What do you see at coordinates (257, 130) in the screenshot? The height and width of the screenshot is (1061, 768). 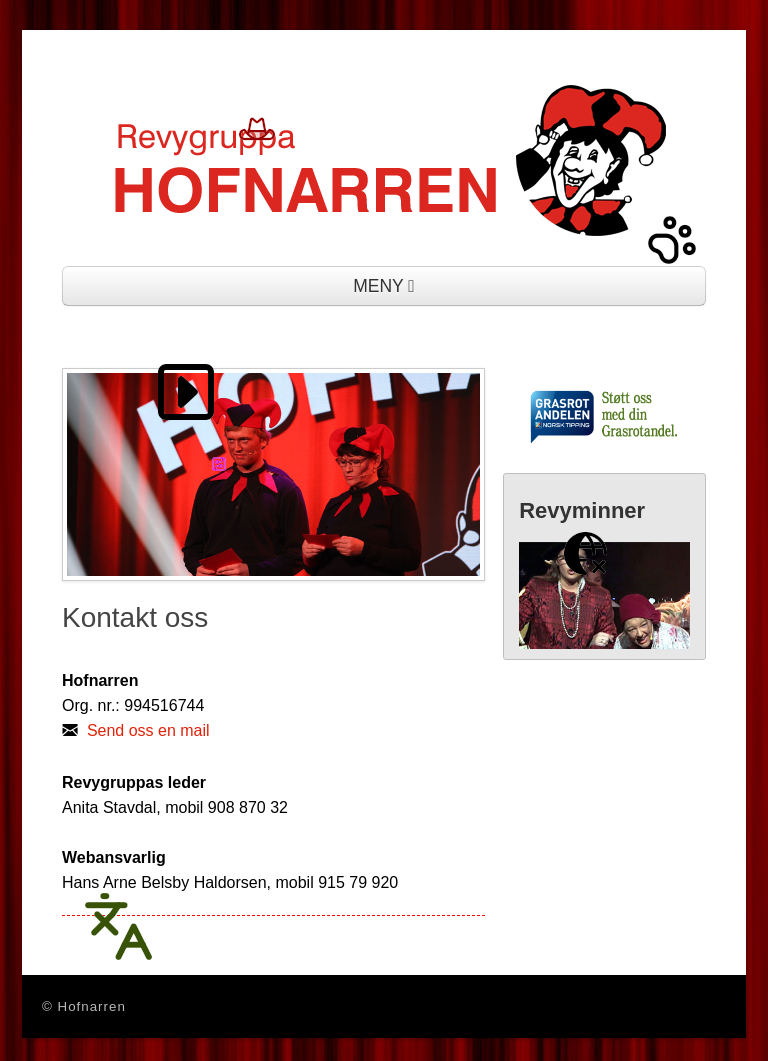 I see `select western or country theme` at bounding box center [257, 130].